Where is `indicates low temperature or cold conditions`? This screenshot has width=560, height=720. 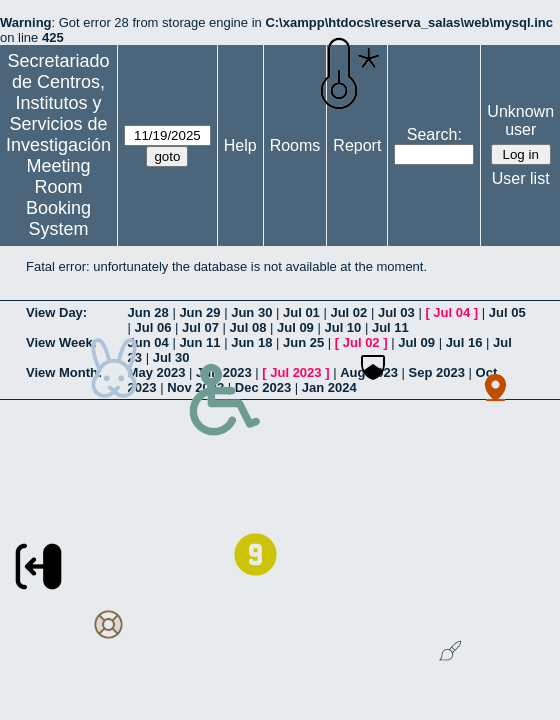 indicates low temperature or cold conditions is located at coordinates (341, 73).